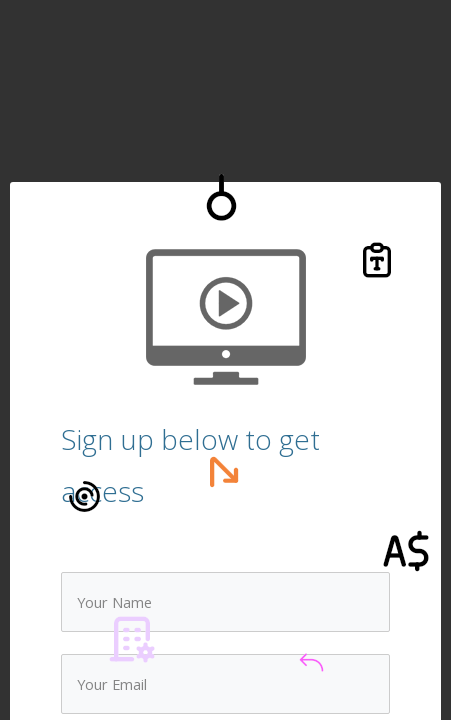 The width and height of the screenshot is (451, 720). What do you see at coordinates (221, 198) in the screenshot?
I see `select neutrois gender identity` at bounding box center [221, 198].